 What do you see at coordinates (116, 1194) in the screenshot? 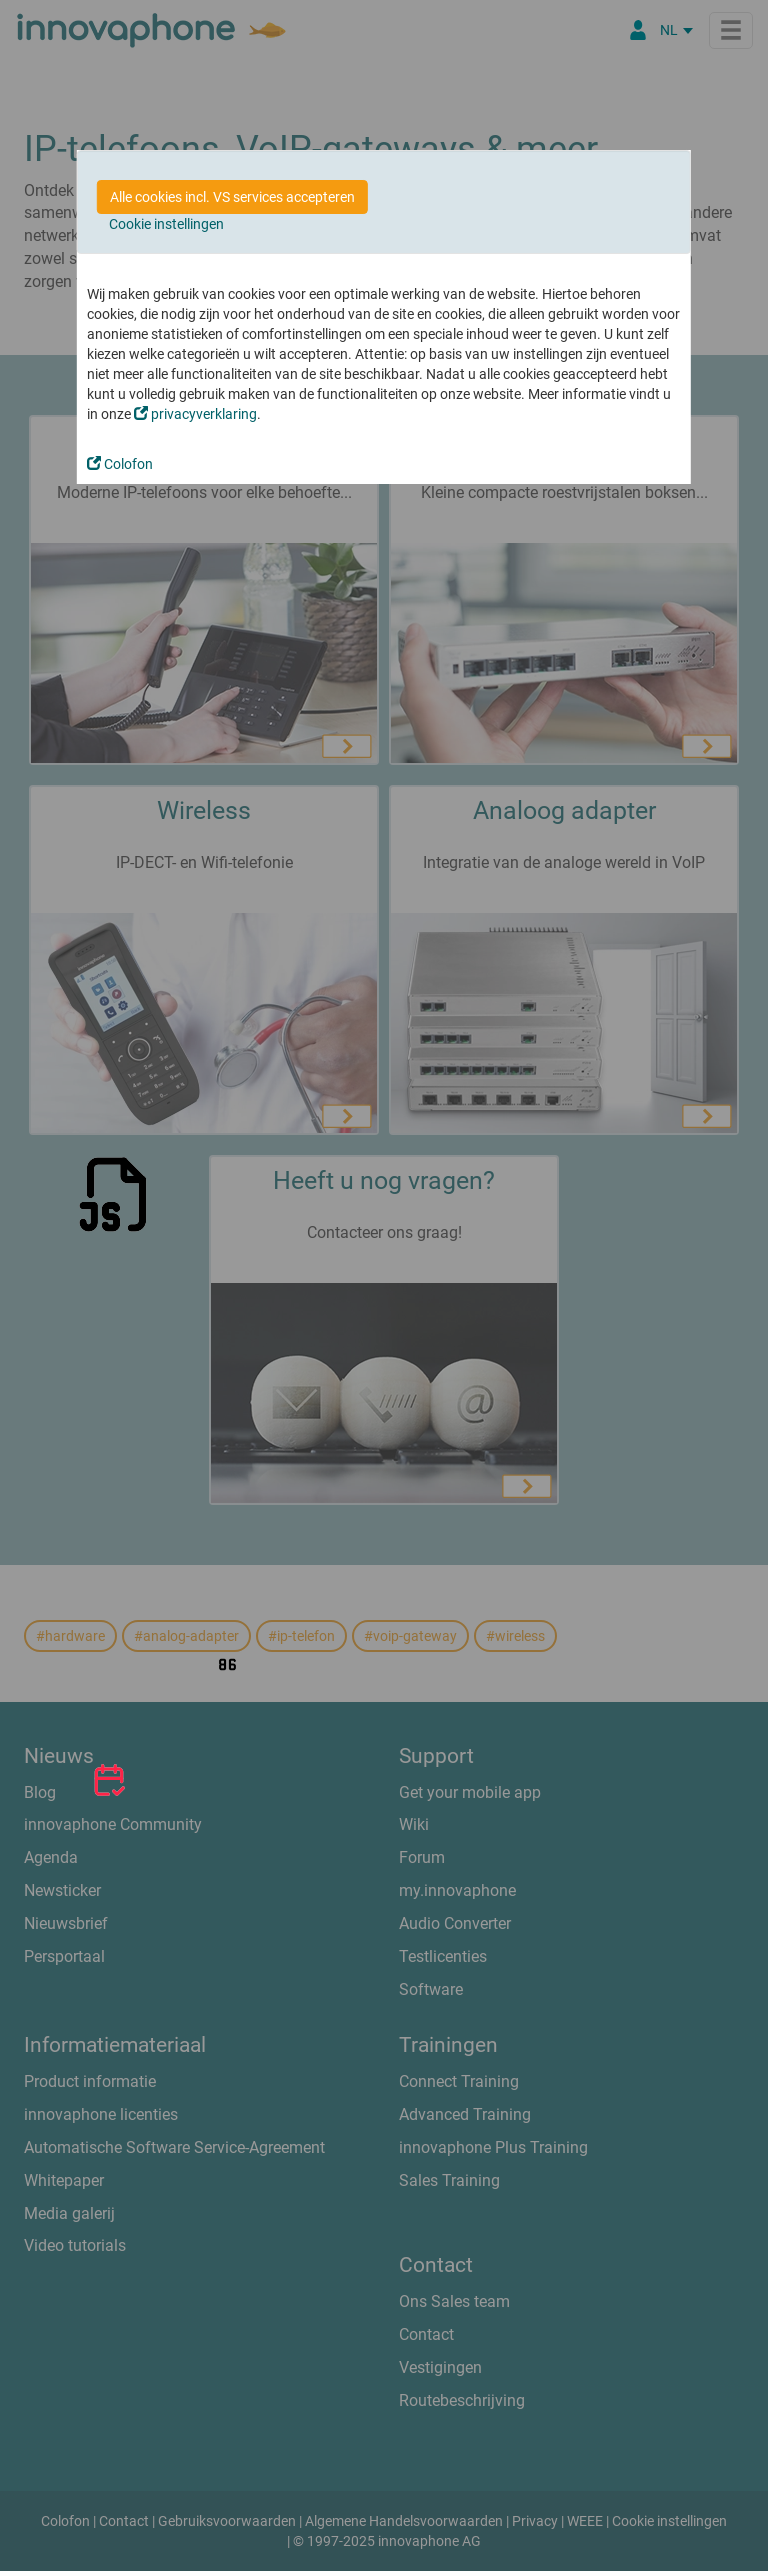
I see `indicates a JavaScript file type` at bounding box center [116, 1194].